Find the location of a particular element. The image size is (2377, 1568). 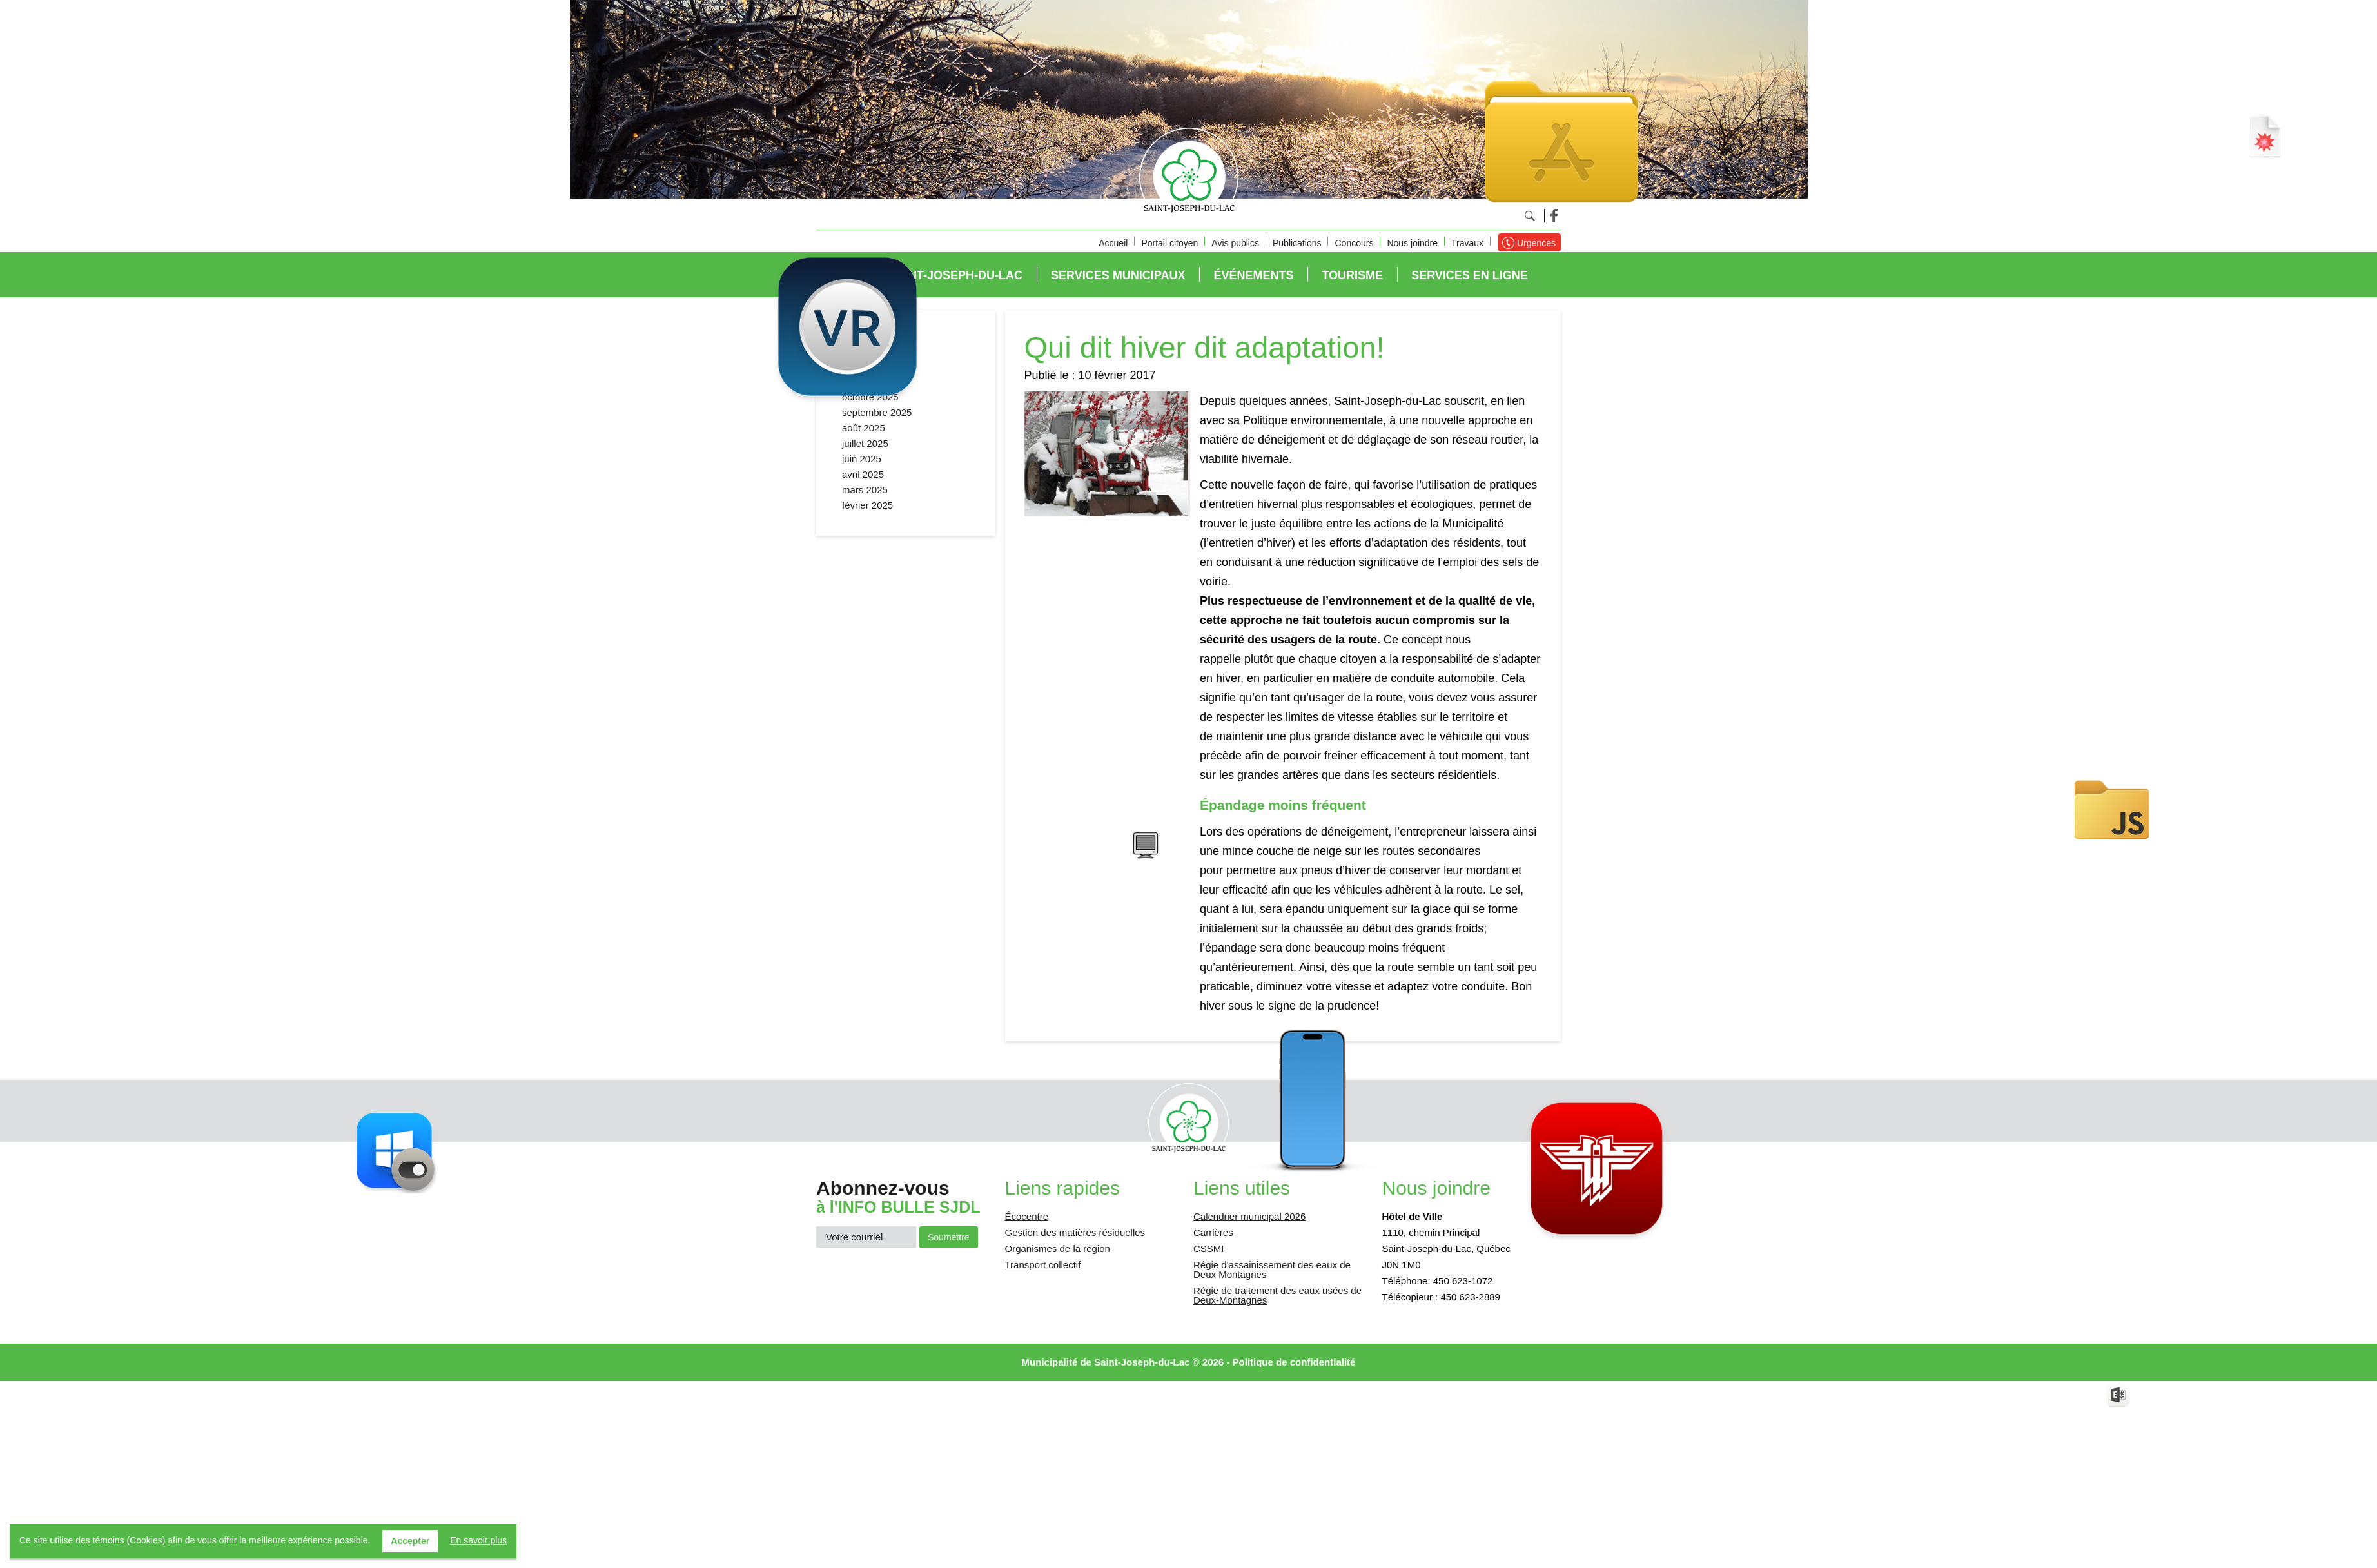

open templates folder is located at coordinates (1561, 142).